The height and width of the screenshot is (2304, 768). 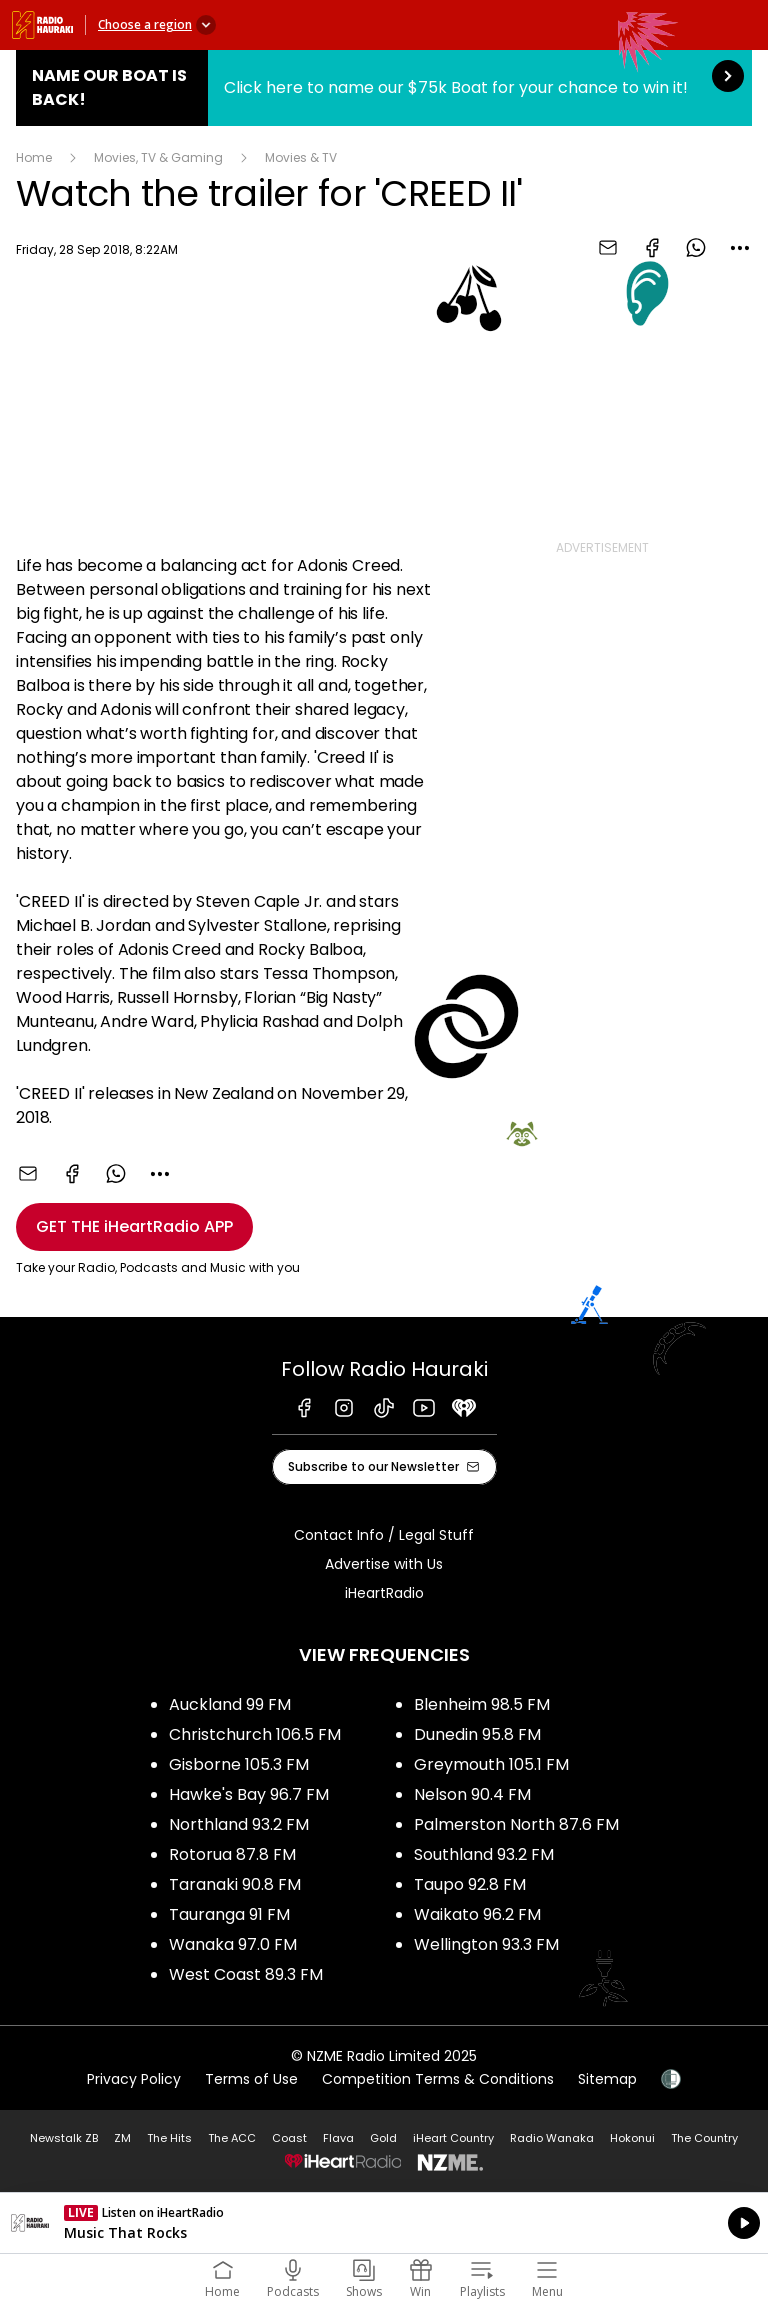 I want to click on view linked or connected accounts, so click(x=466, y=1026).